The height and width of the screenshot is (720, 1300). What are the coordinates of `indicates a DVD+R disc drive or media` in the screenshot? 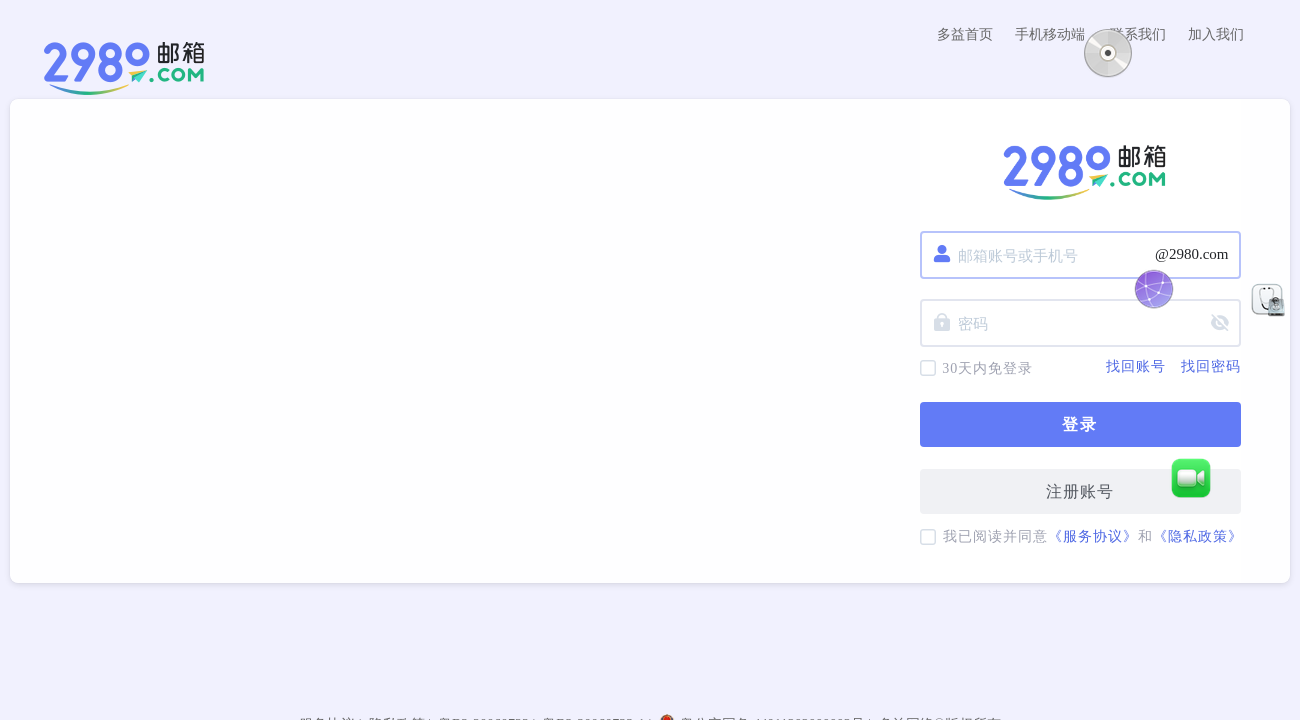 It's located at (1108, 53).